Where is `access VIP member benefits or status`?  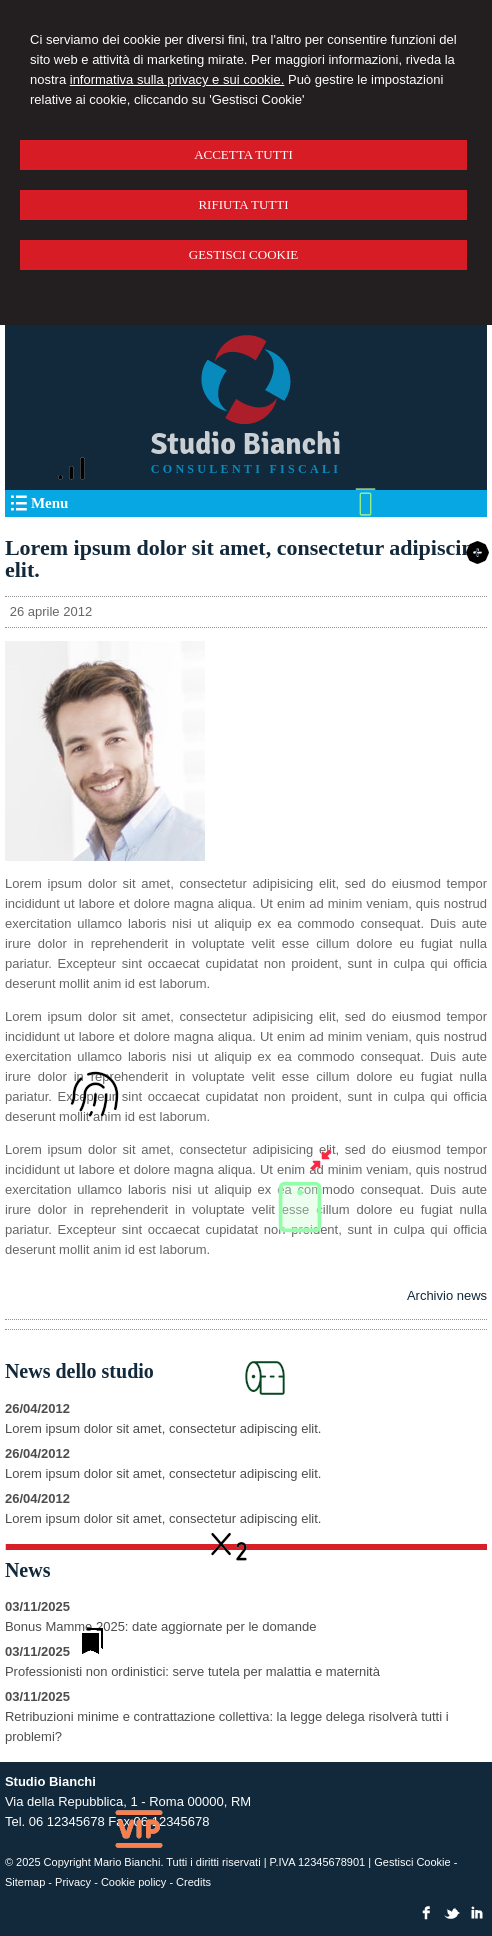
access VIP member benefits or status is located at coordinates (139, 1829).